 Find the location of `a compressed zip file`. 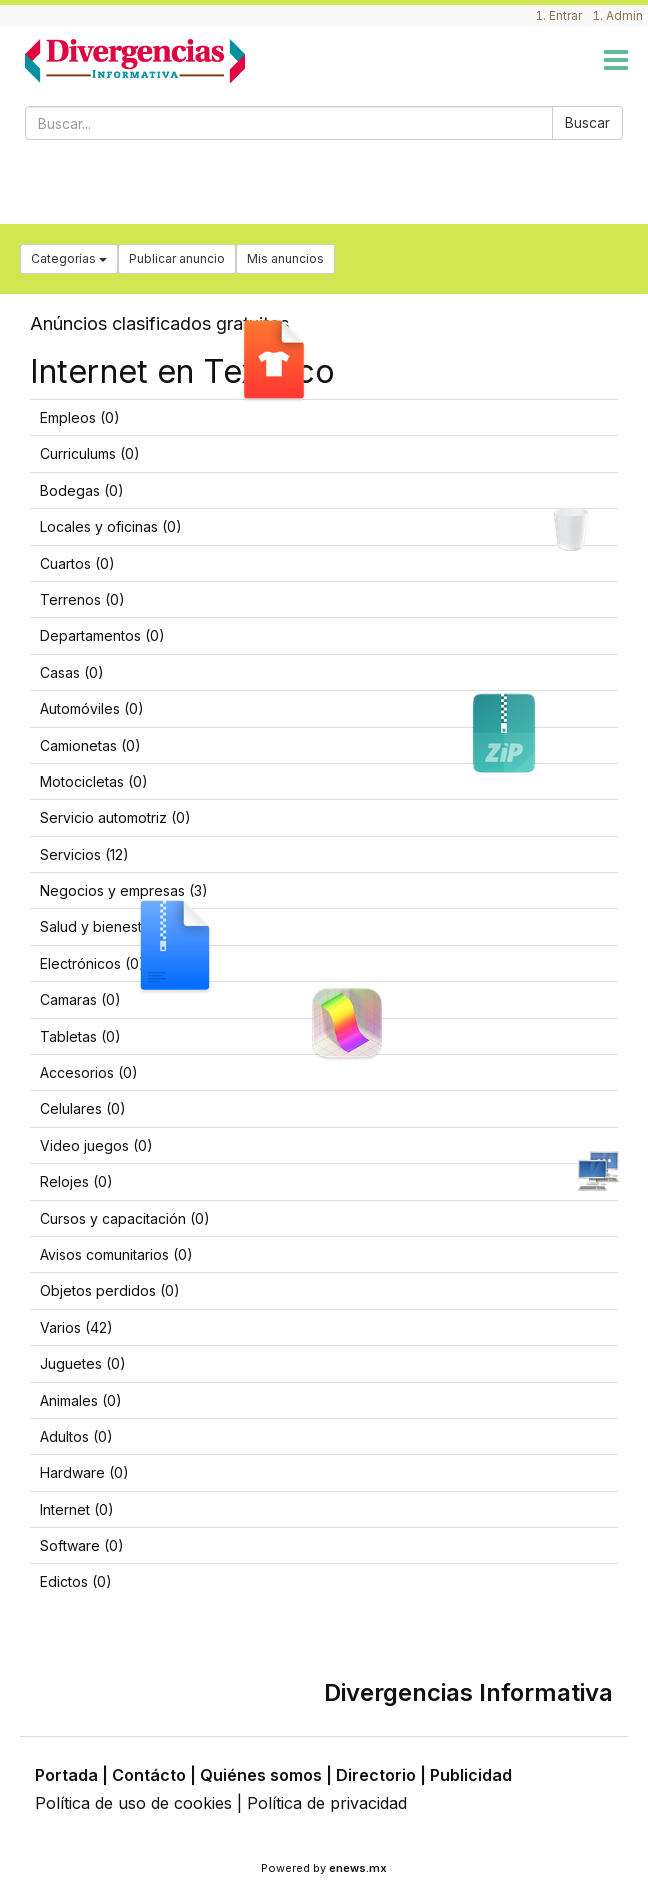

a compressed zip file is located at coordinates (504, 733).